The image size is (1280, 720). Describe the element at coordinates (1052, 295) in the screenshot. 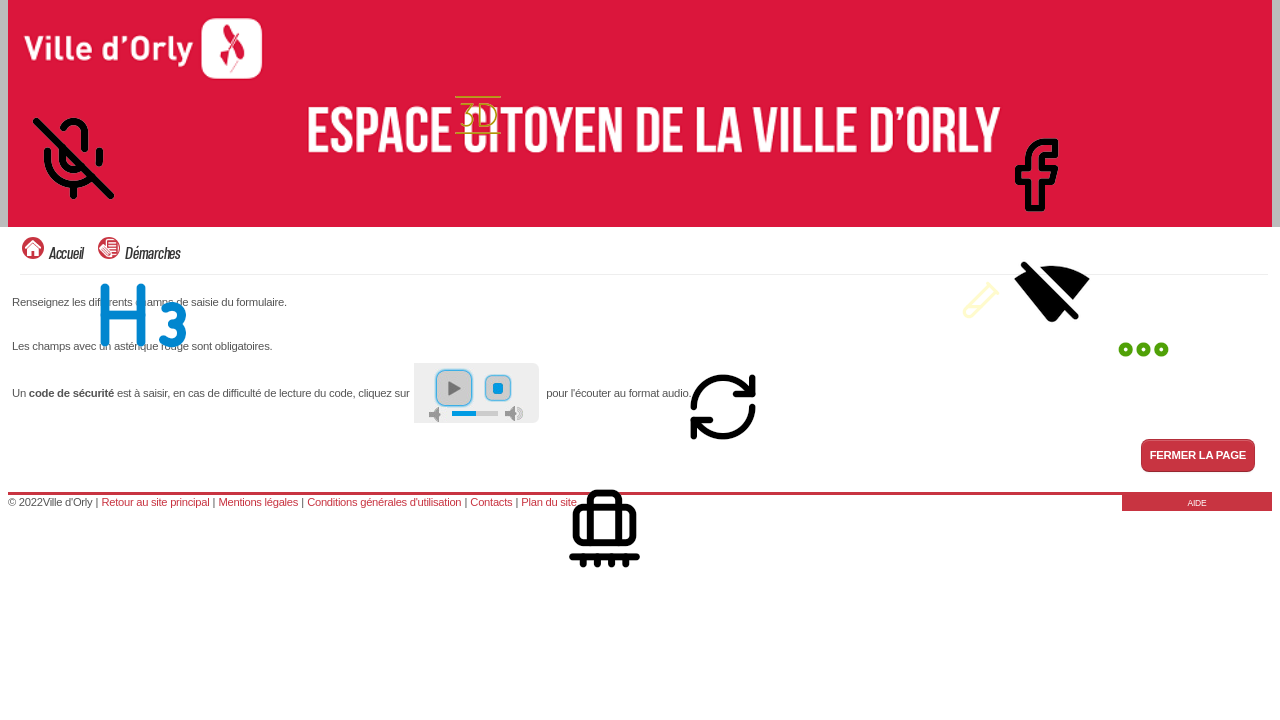

I see `indicates wifi is disconnected or unavailable` at that location.